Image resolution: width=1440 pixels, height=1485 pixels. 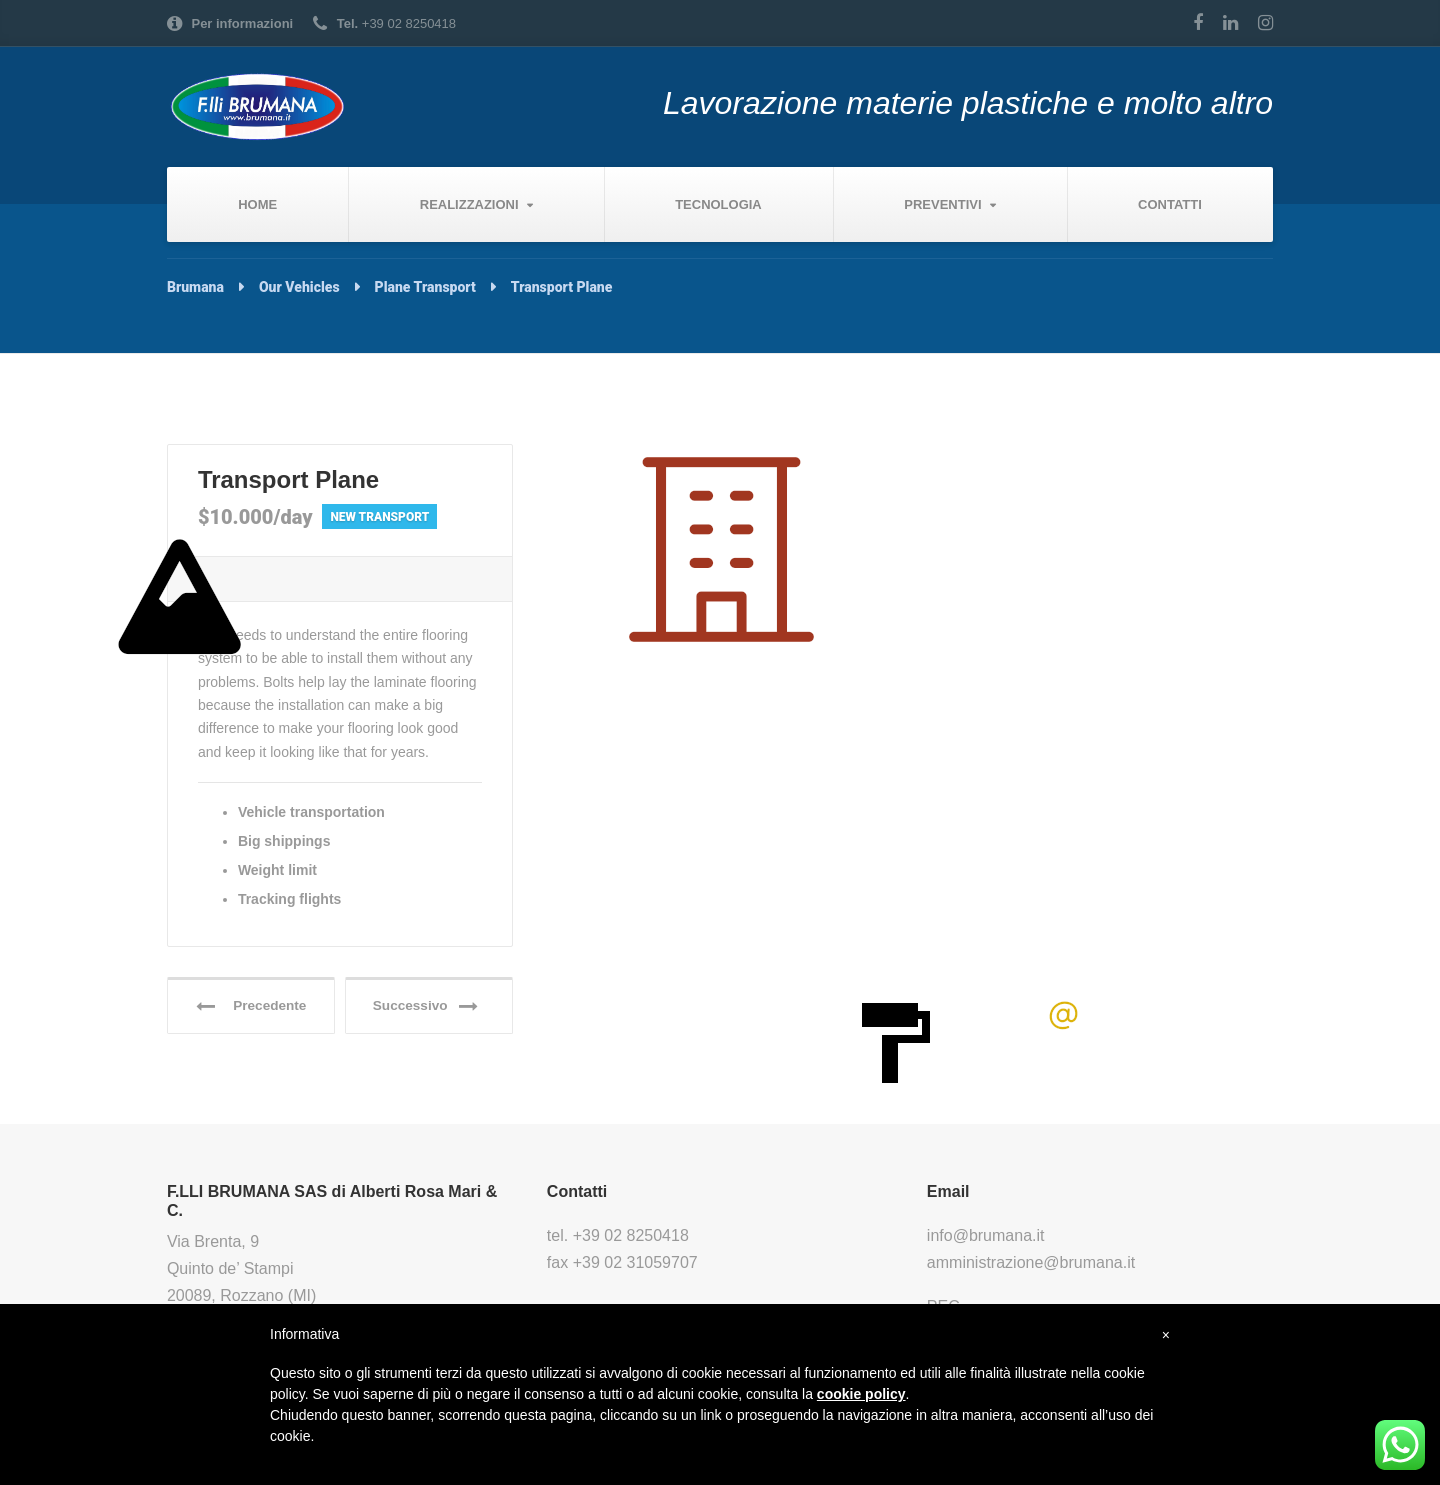 I want to click on view outdoor or nature-related content, so click(x=179, y=600).